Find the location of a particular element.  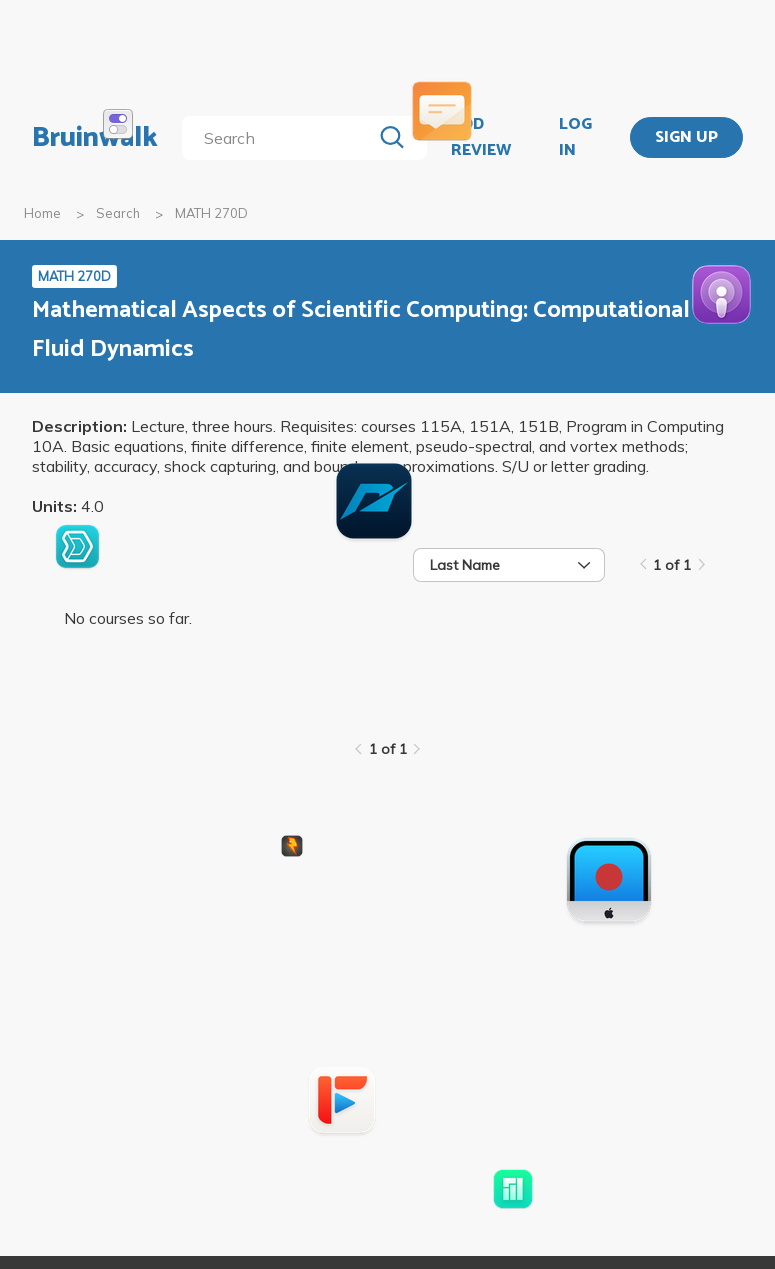

open instant messaging app is located at coordinates (442, 111).